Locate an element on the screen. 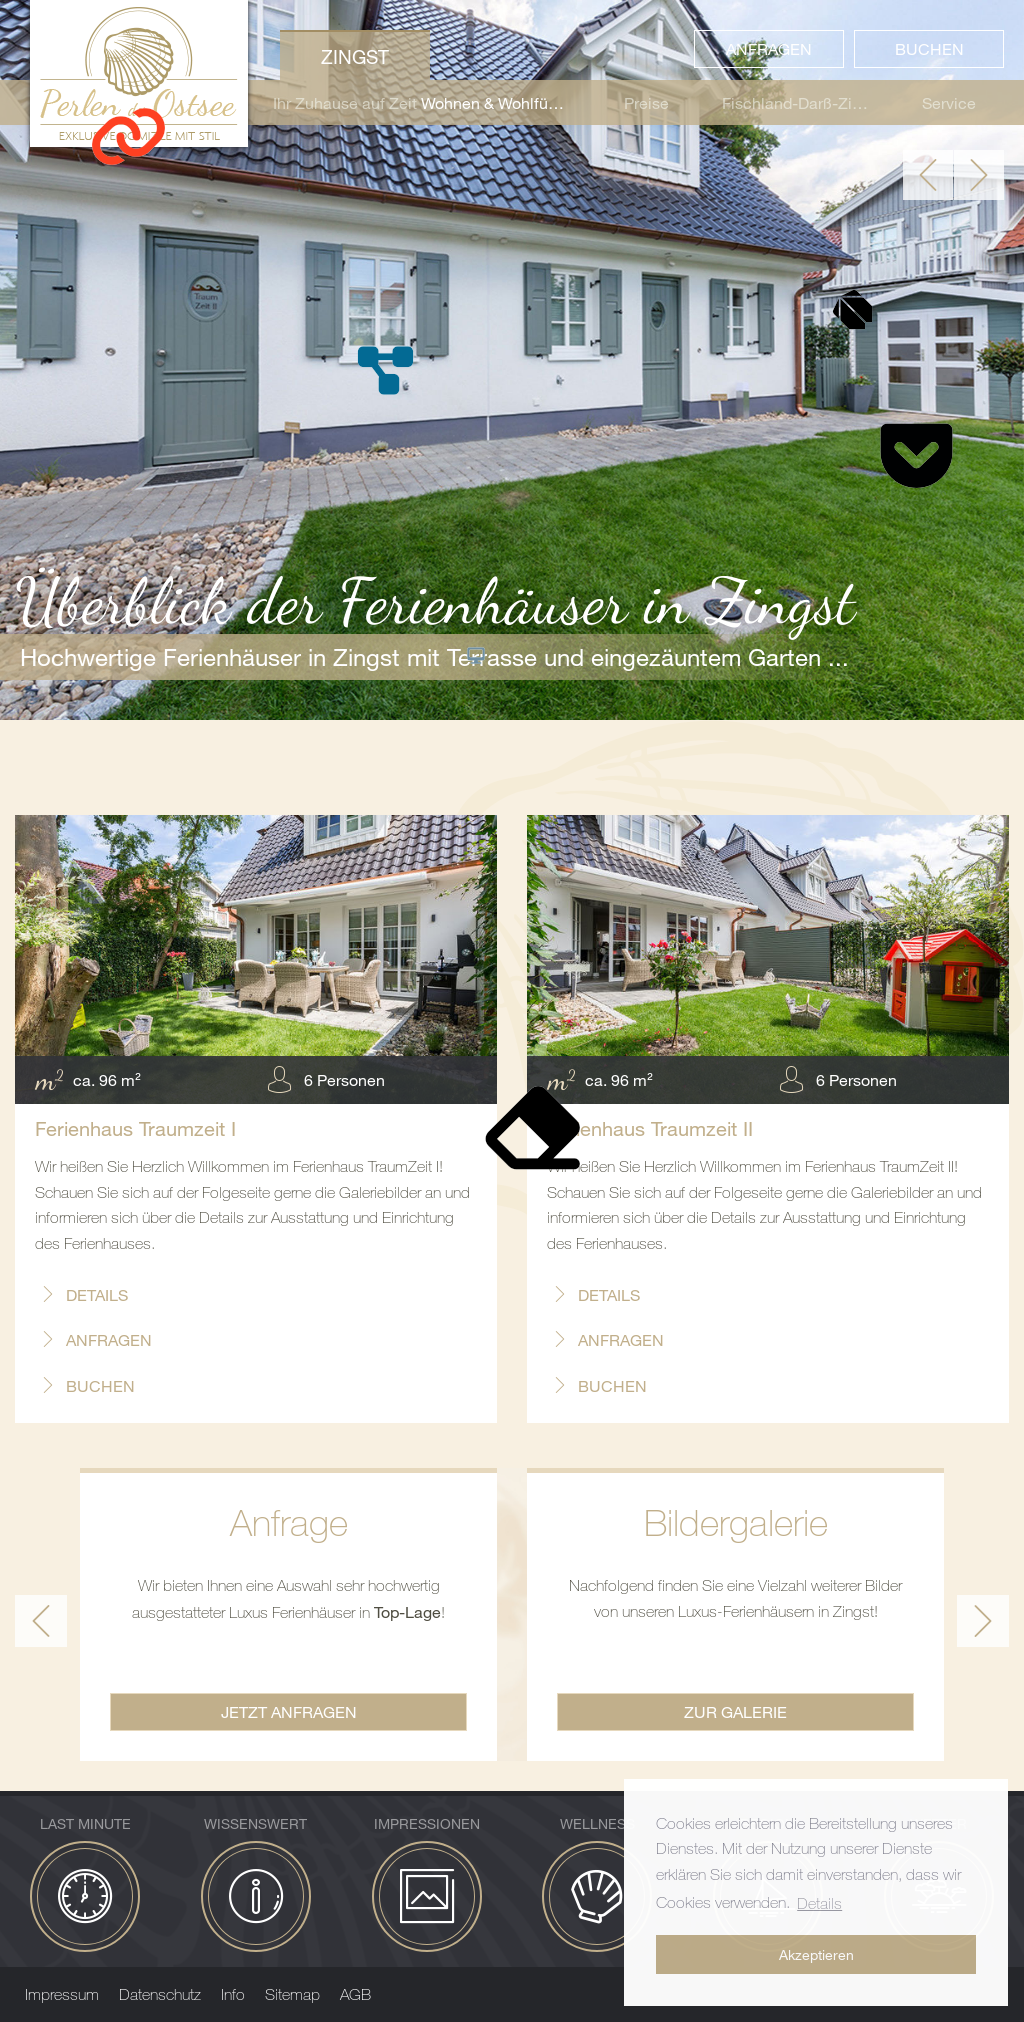  switch to desktop view is located at coordinates (476, 655).